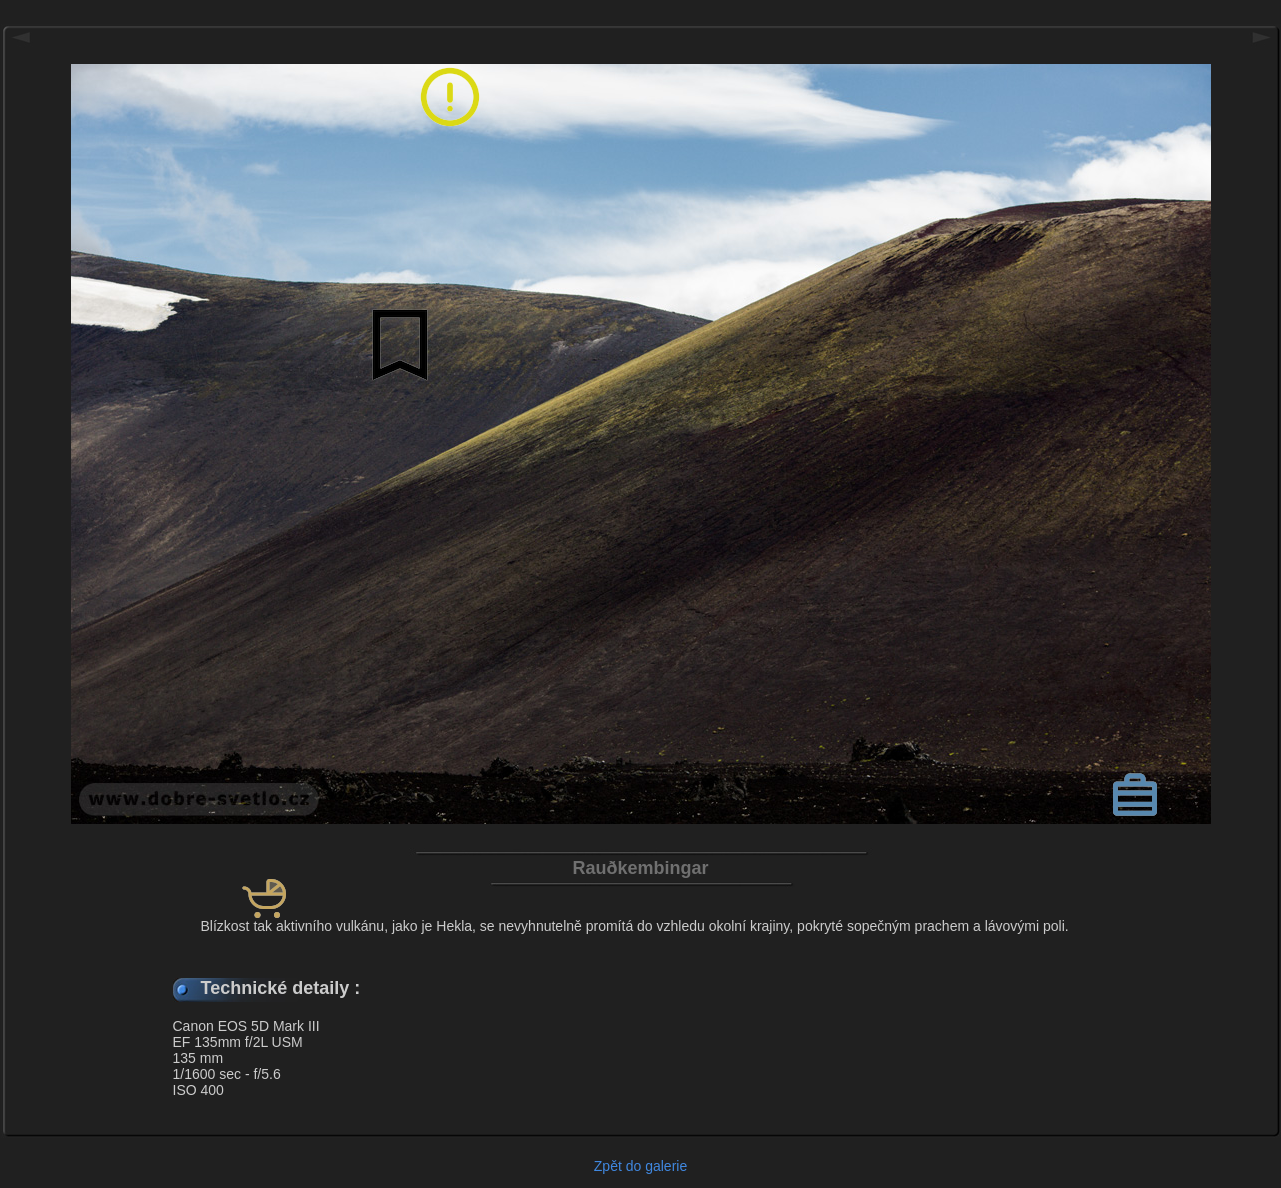  What do you see at coordinates (450, 97) in the screenshot?
I see `indicates a warning or alert status` at bounding box center [450, 97].